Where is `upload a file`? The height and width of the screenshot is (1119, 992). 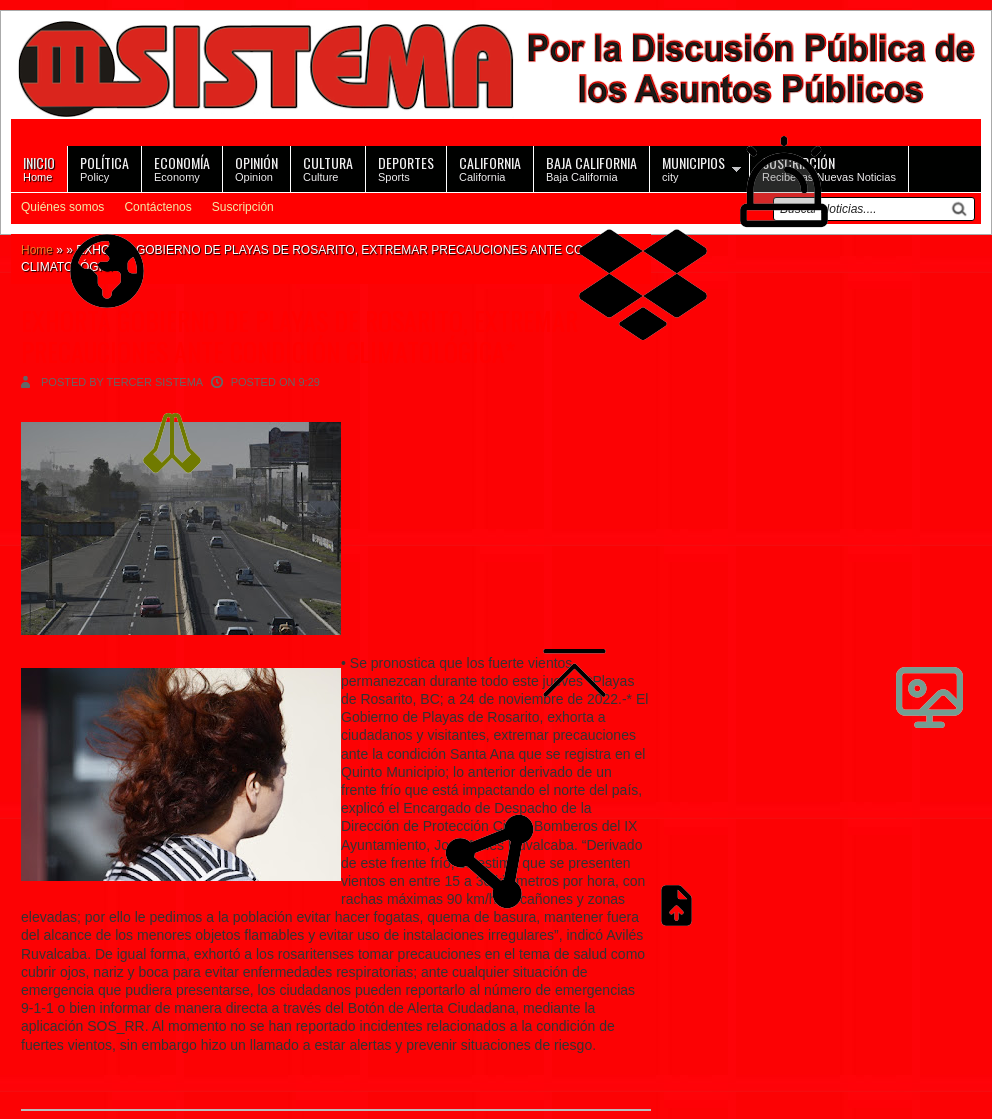 upload a file is located at coordinates (676, 905).